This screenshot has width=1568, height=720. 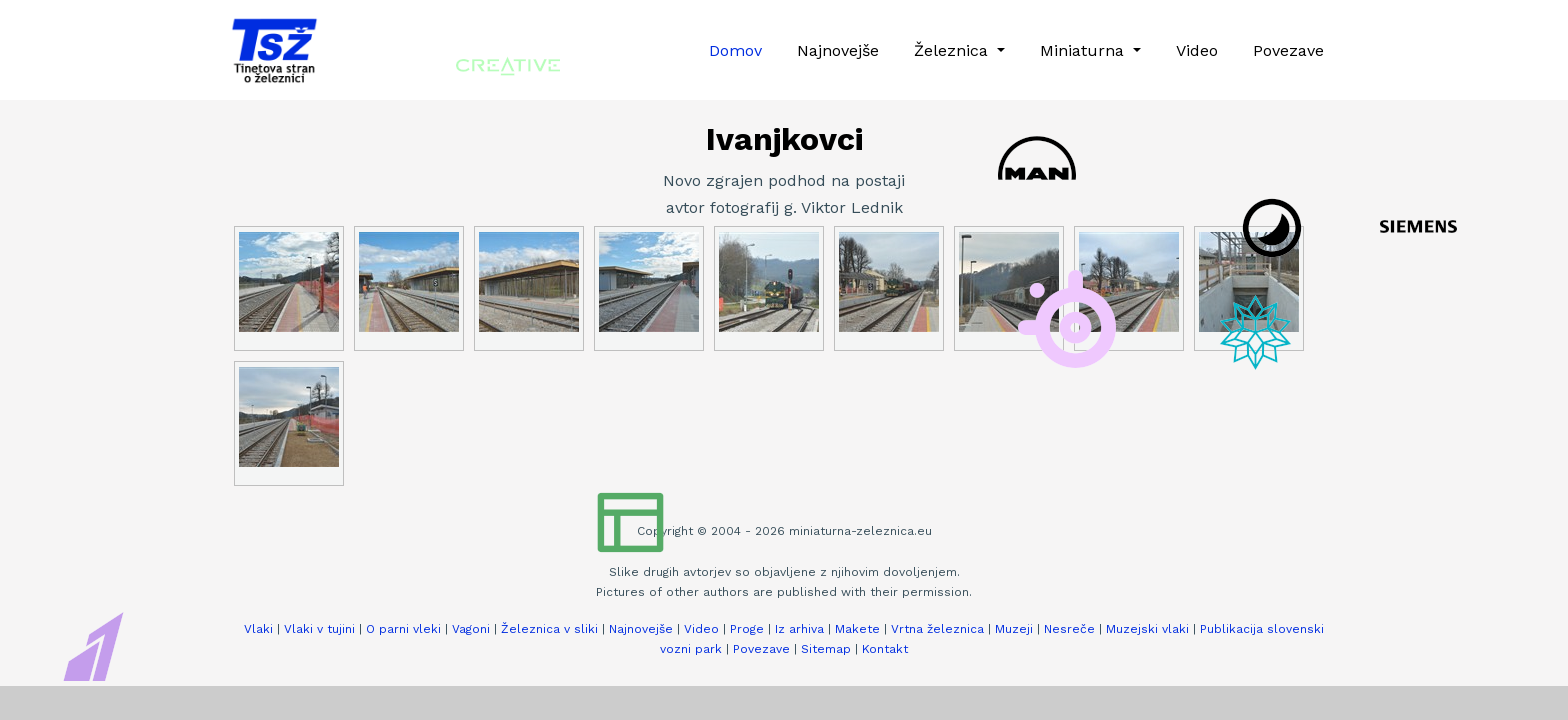 What do you see at coordinates (93, 646) in the screenshot?
I see `razorpay payment gateway logo` at bounding box center [93, 646].